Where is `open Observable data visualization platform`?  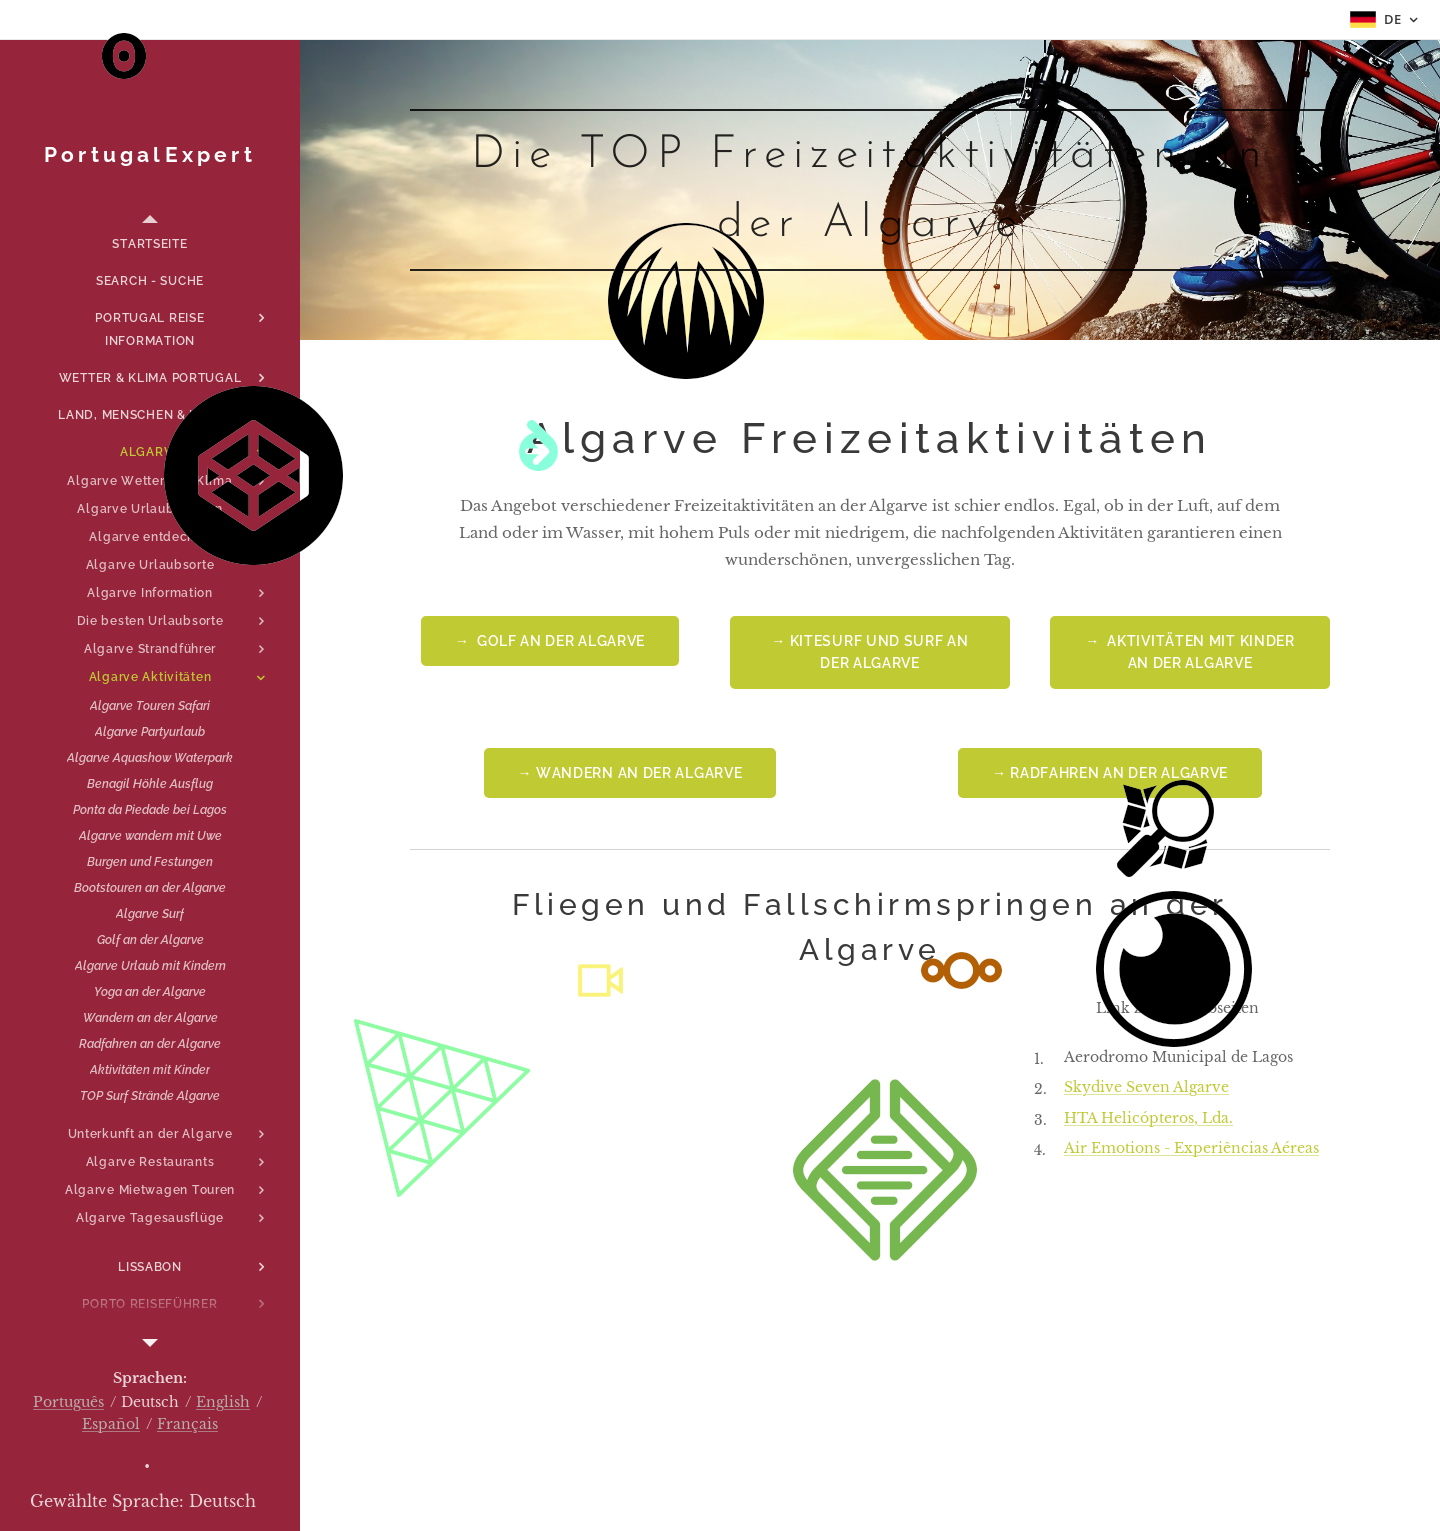
open Observable data visualization platform is located at coordinates (124, 56).